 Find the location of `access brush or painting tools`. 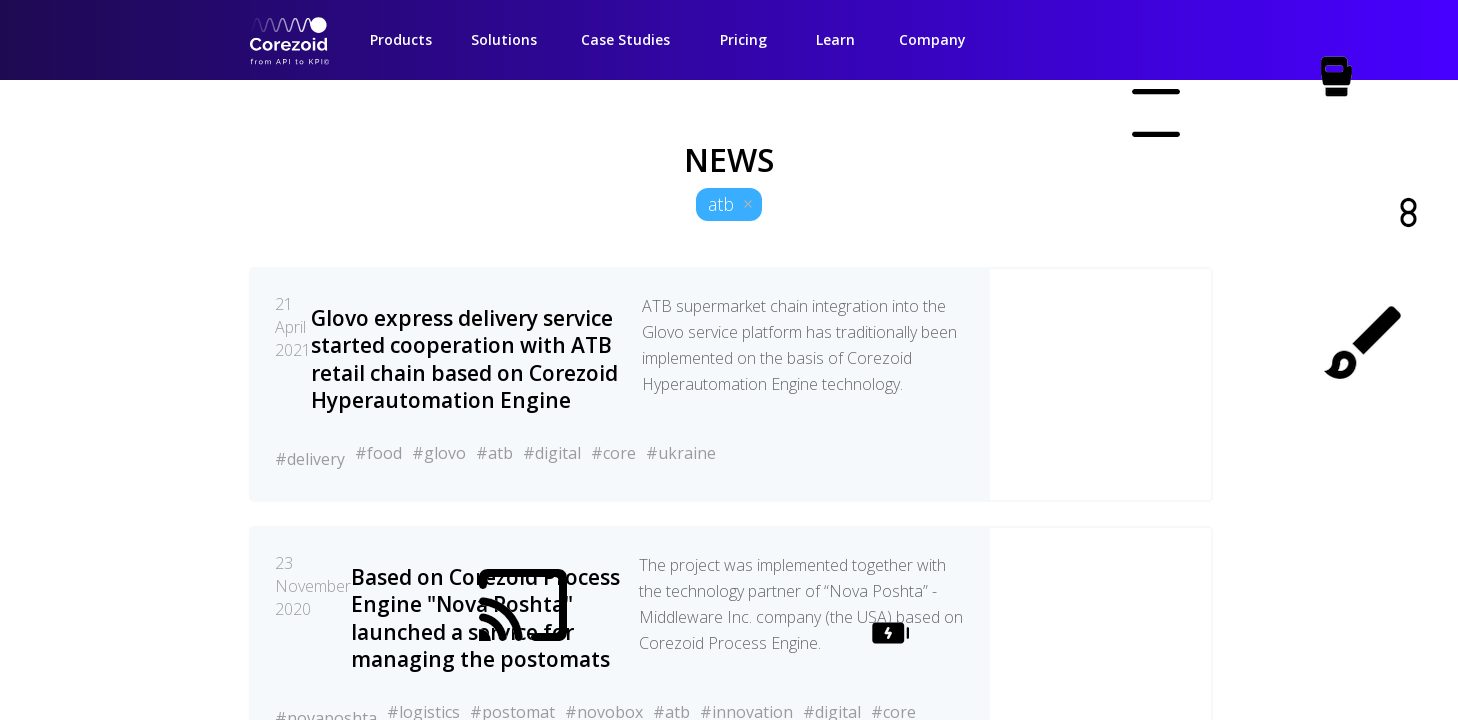

access brush or painting tools is located at coordinates (1364, 342).